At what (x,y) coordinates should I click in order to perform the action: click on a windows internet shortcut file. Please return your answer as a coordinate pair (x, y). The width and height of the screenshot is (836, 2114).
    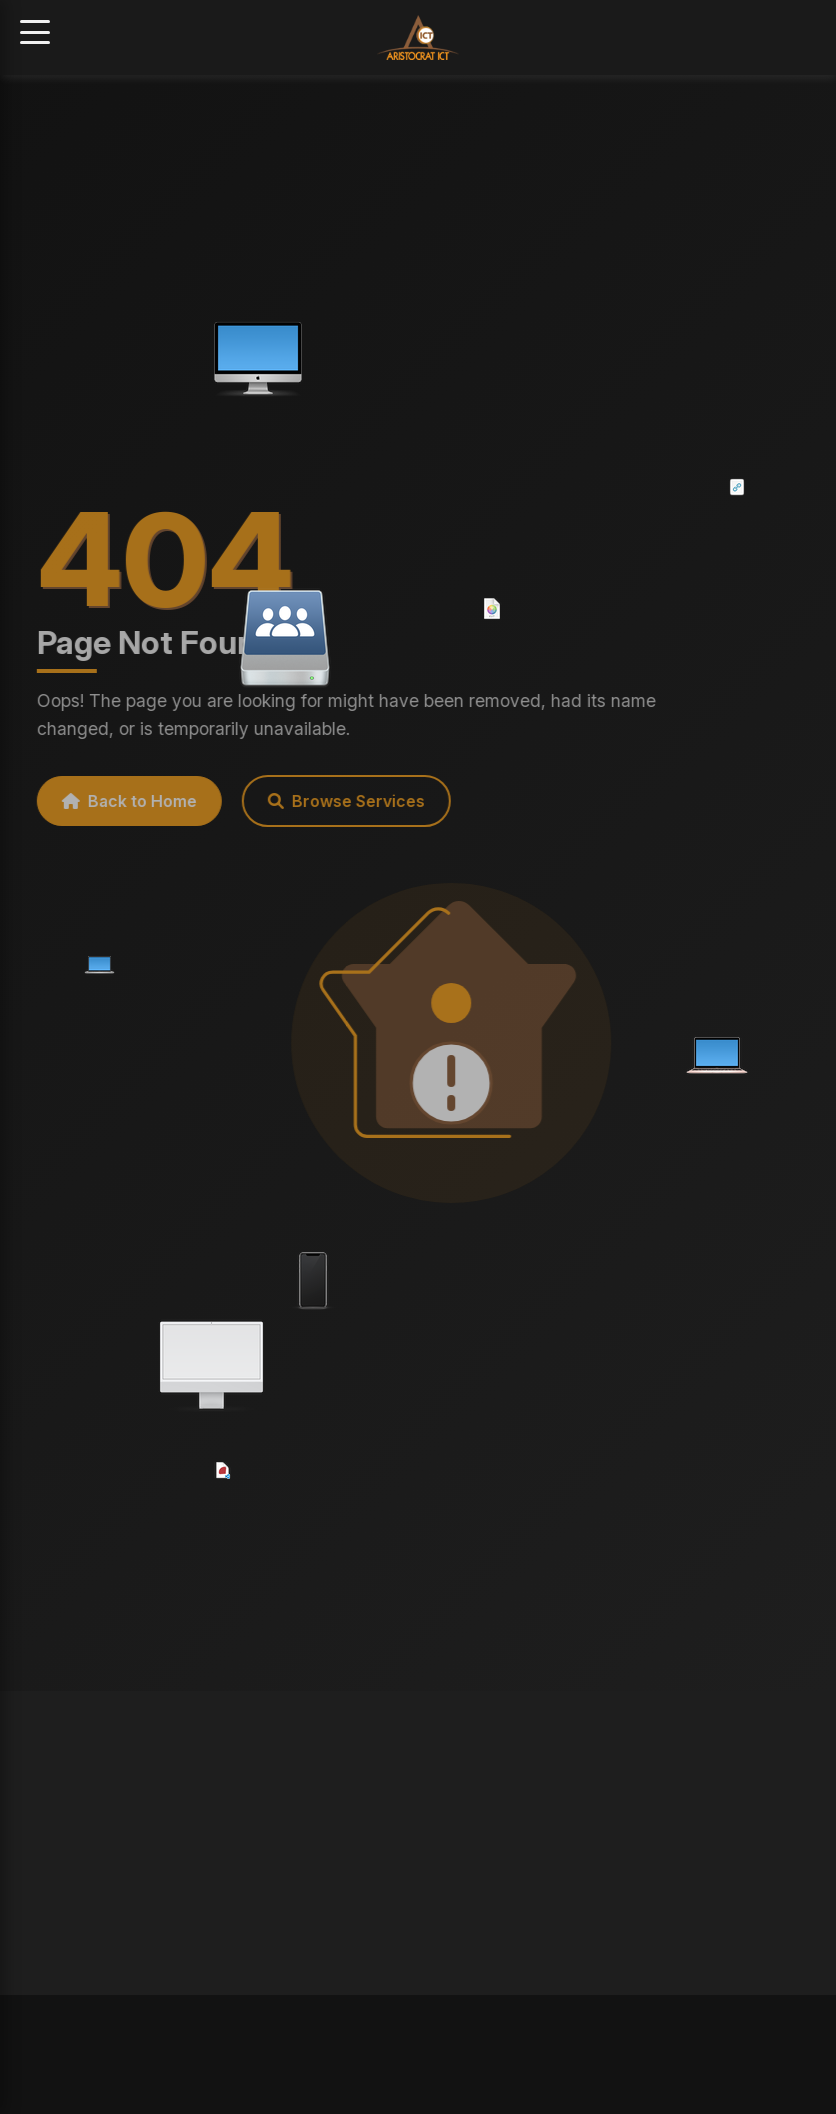
    Looking at the image, I should click on (737, 487).